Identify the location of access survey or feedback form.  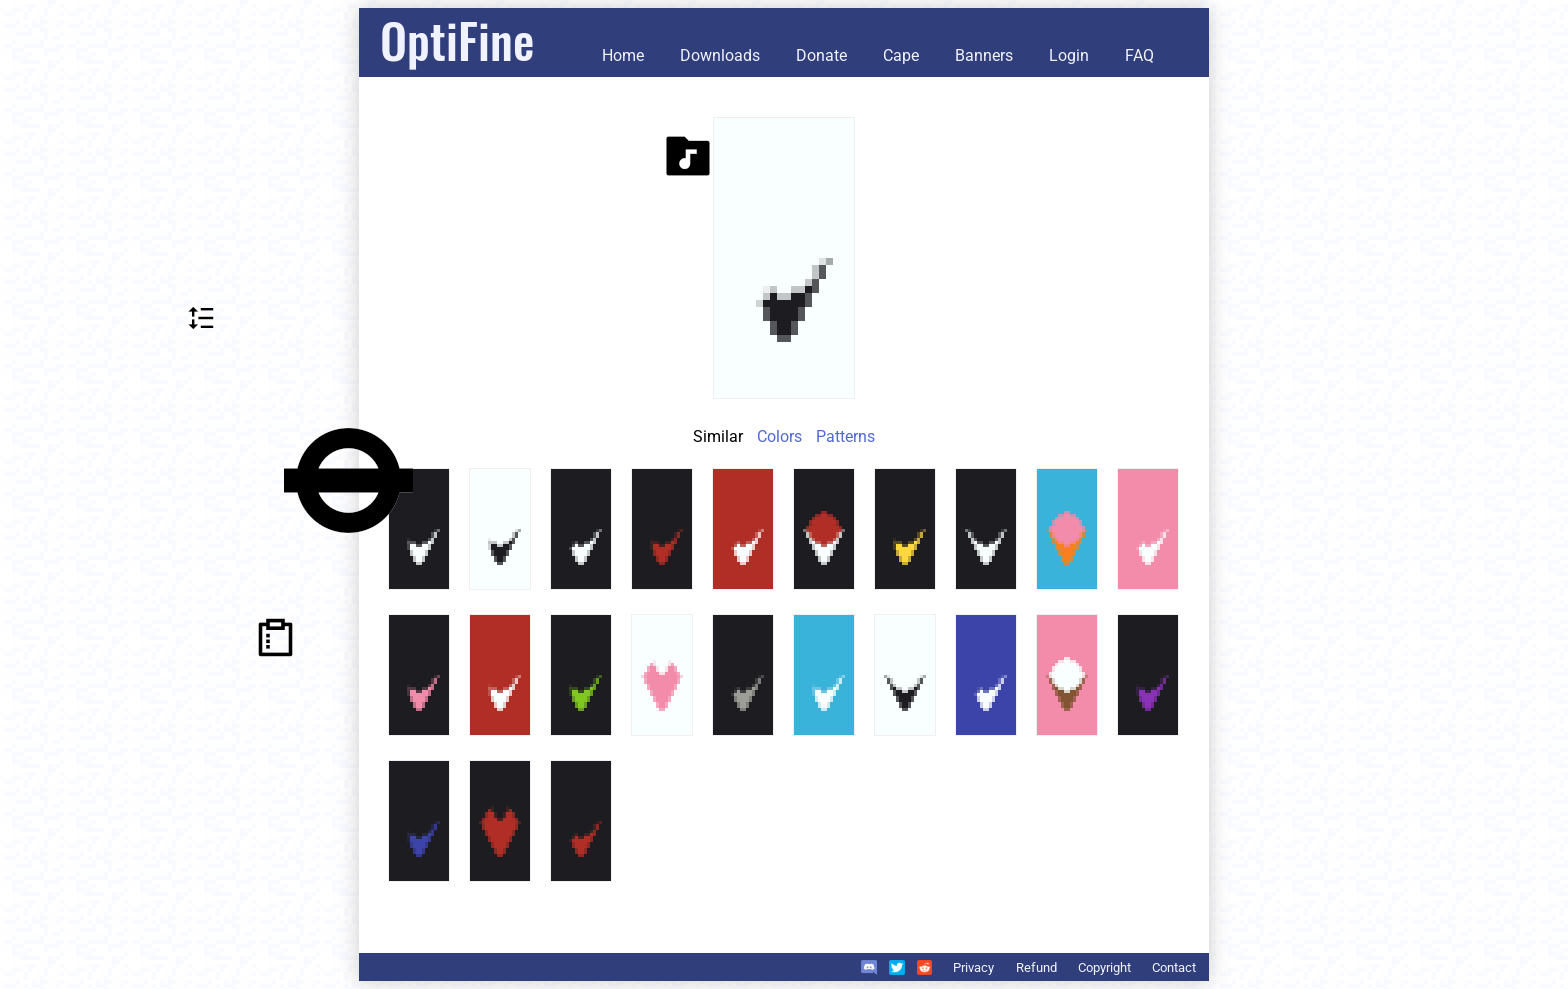
(275, 637).